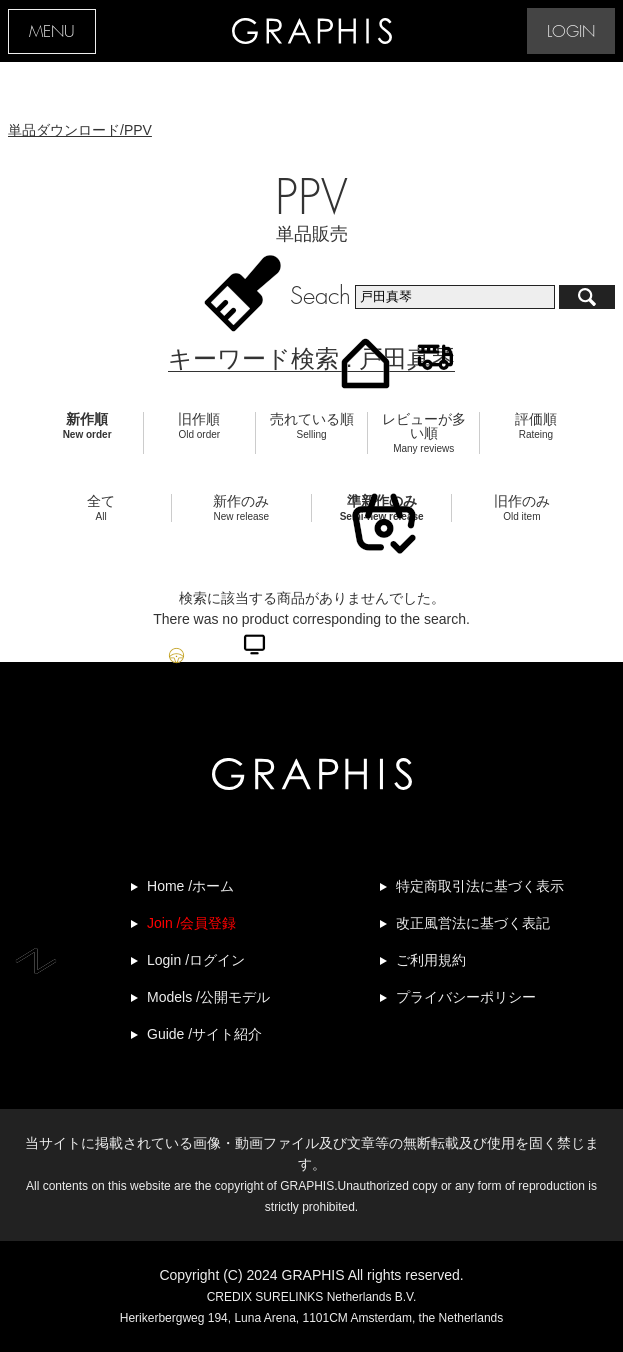  Describe the element at coordinates (434, 355) in the screenshot. I see `emergency services or fire department contact` at that location.